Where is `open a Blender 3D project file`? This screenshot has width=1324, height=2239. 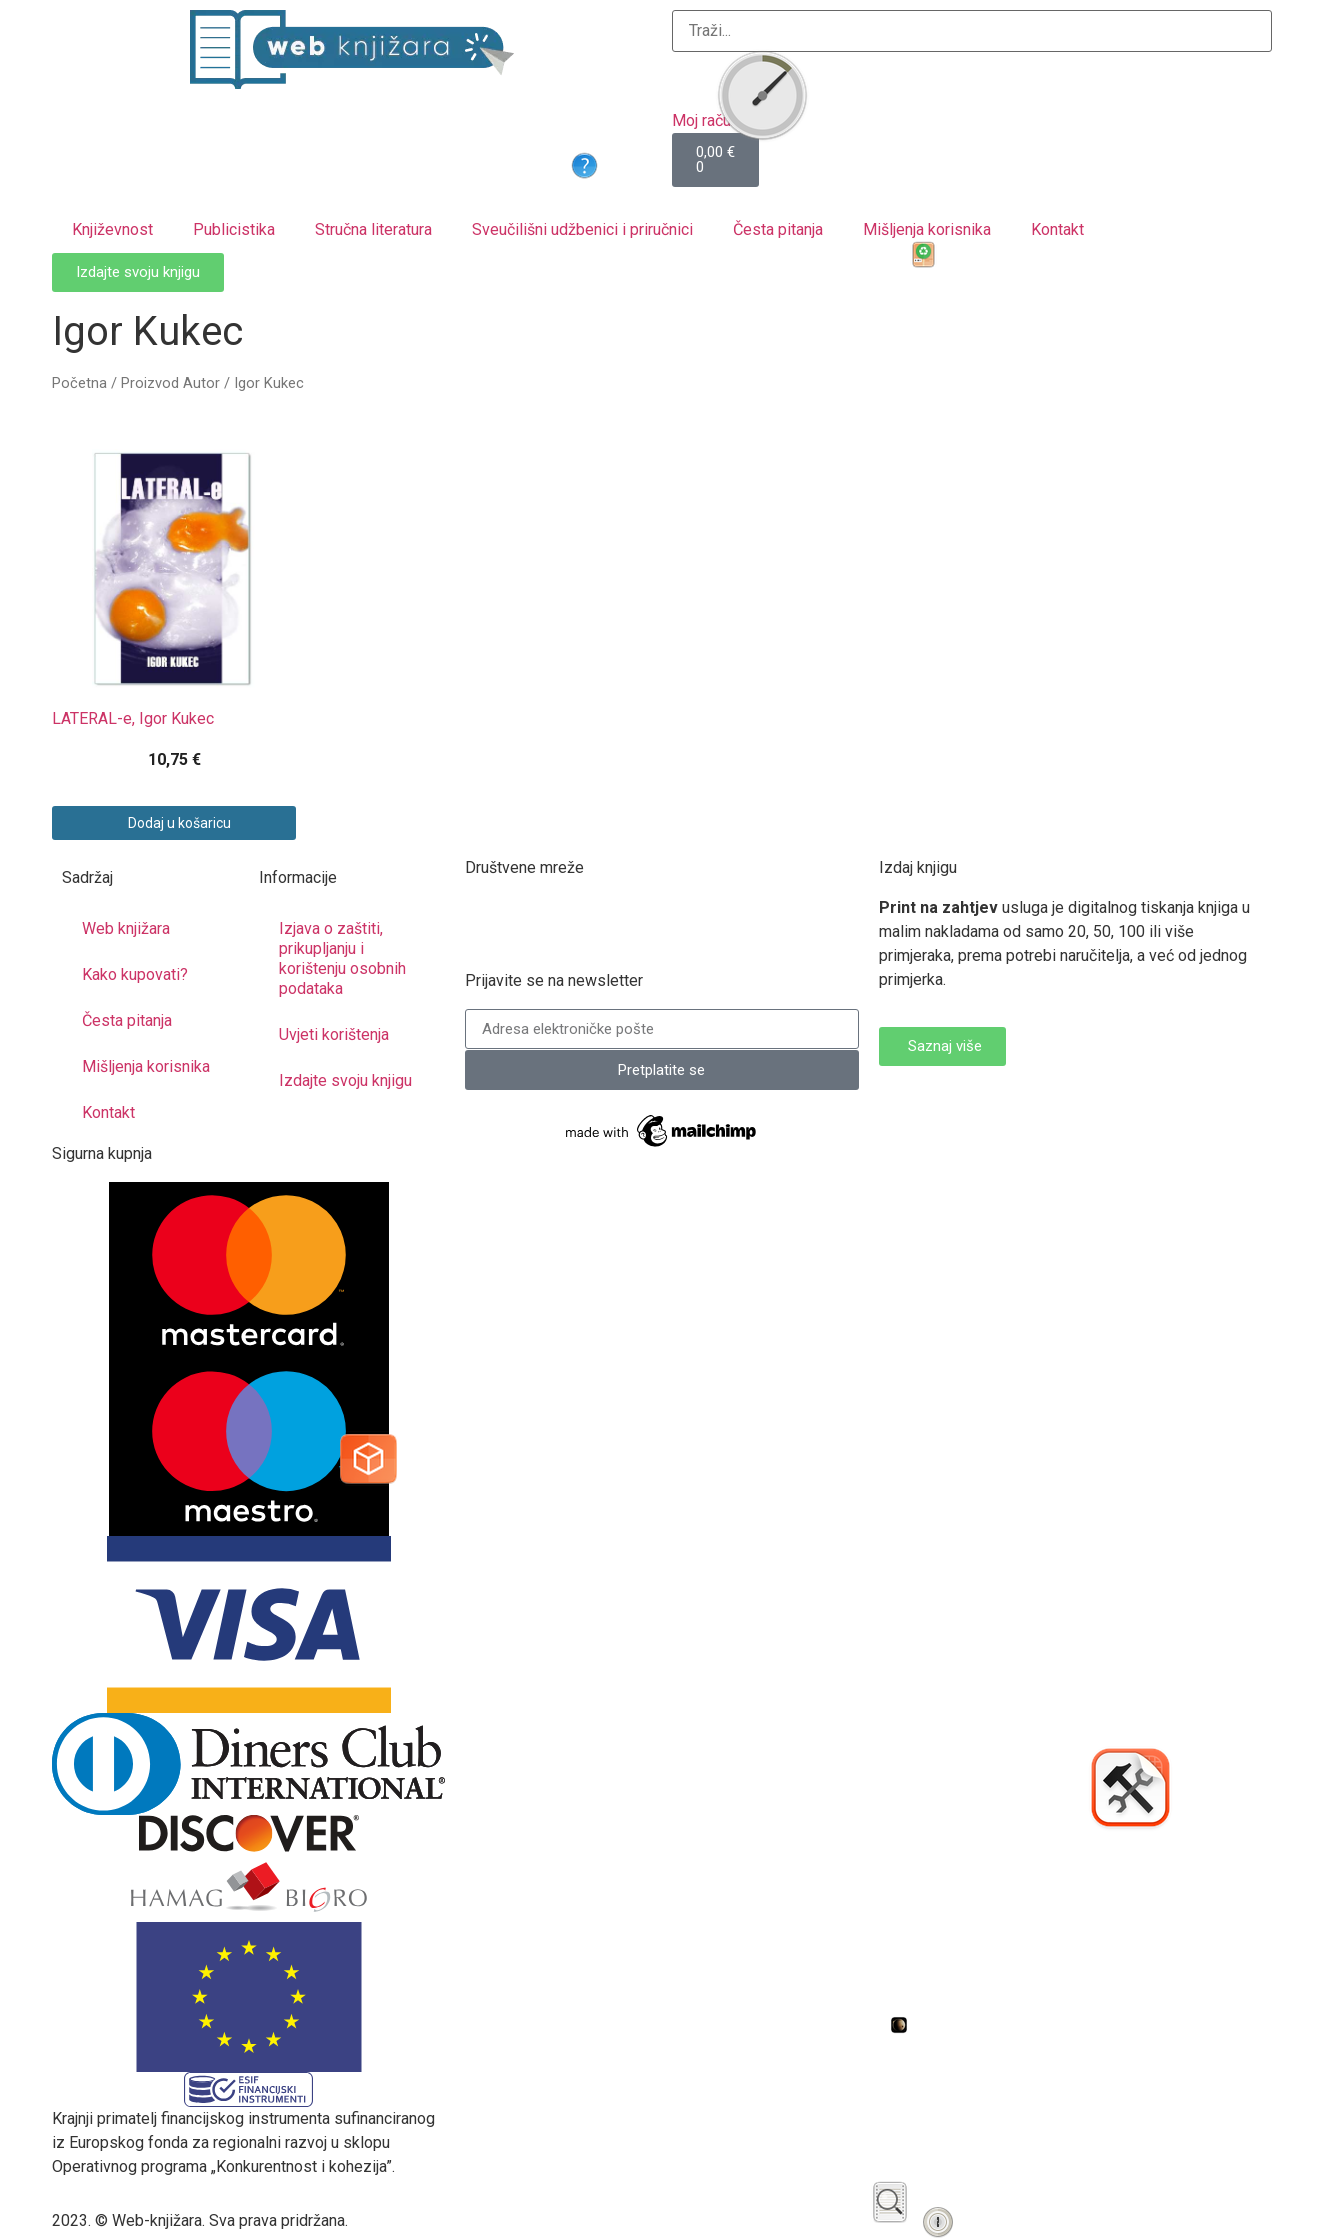 open a Blender 3D project file is located at coordinates (368, 1457).